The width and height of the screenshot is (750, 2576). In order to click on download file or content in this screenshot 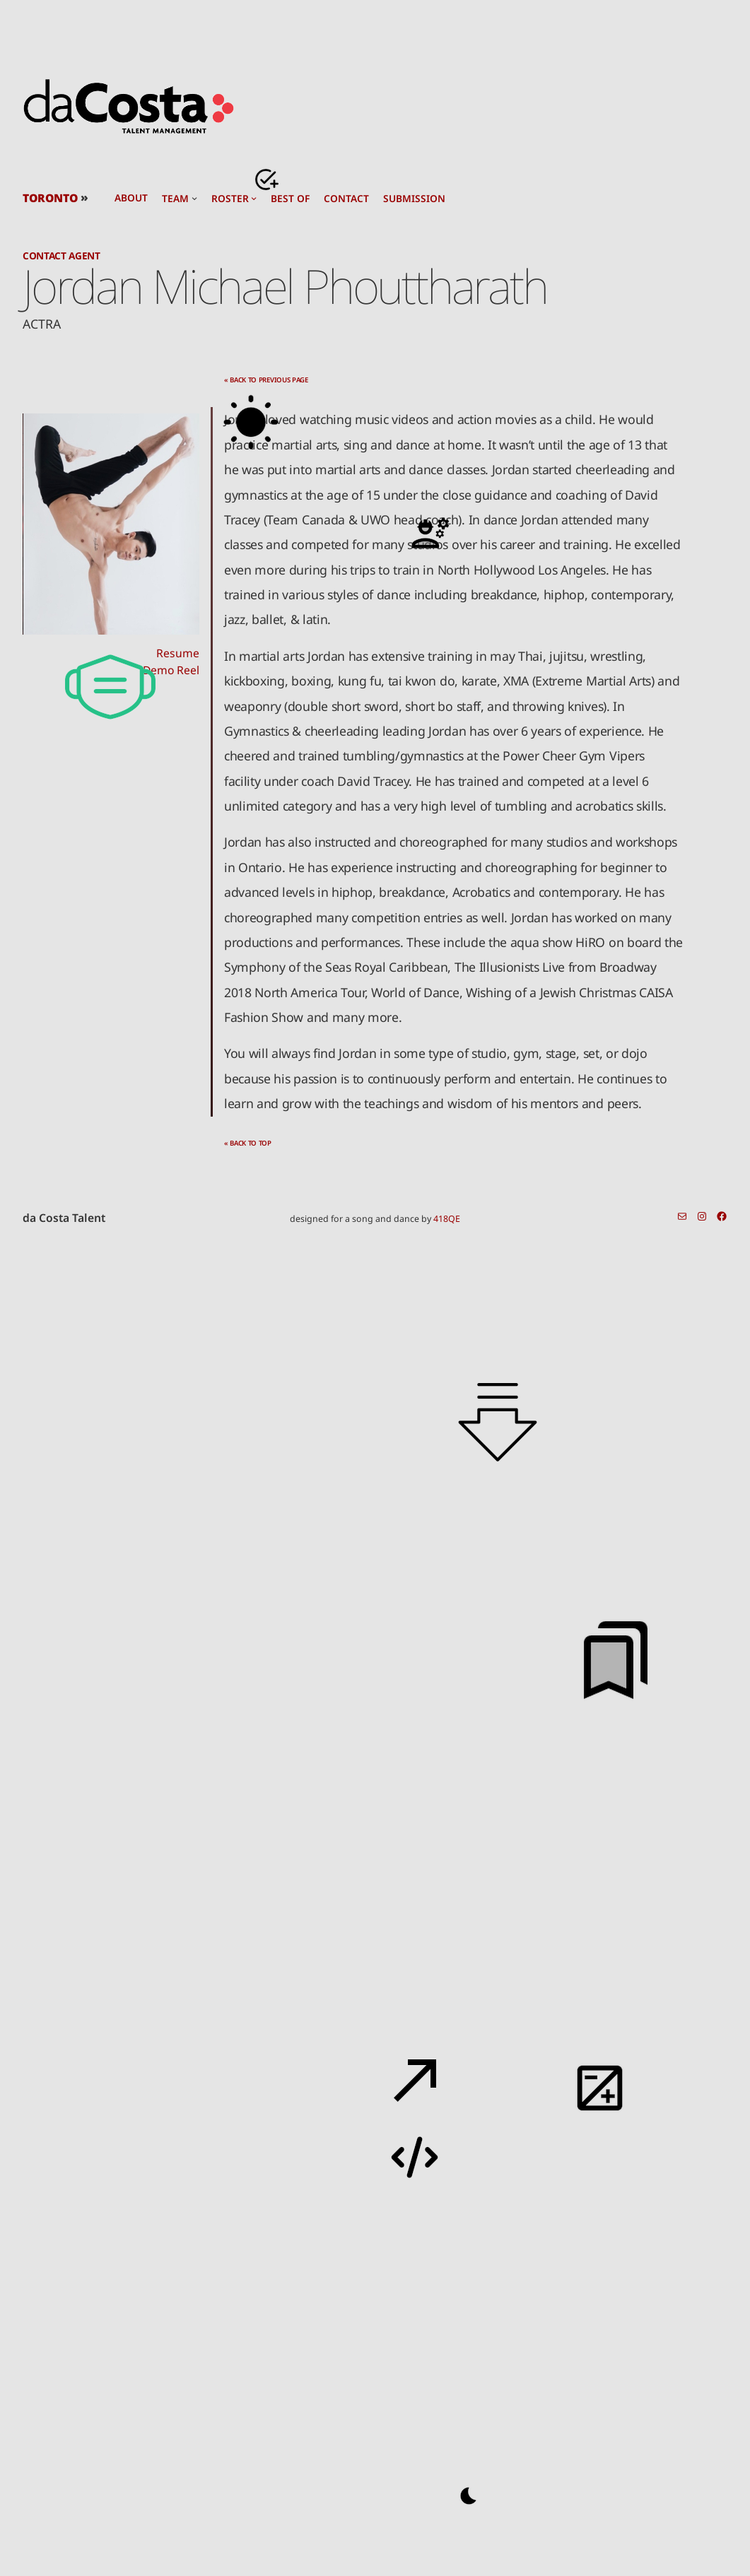, I will do `click(498, 1419)`.